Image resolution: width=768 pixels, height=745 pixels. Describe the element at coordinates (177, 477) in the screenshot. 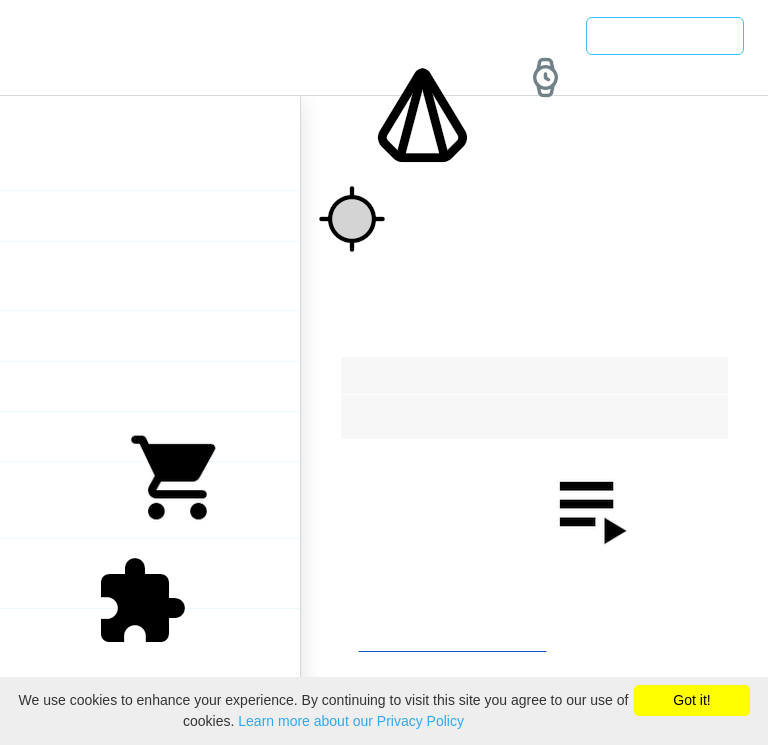

I see `view your shopping cart` at that location.